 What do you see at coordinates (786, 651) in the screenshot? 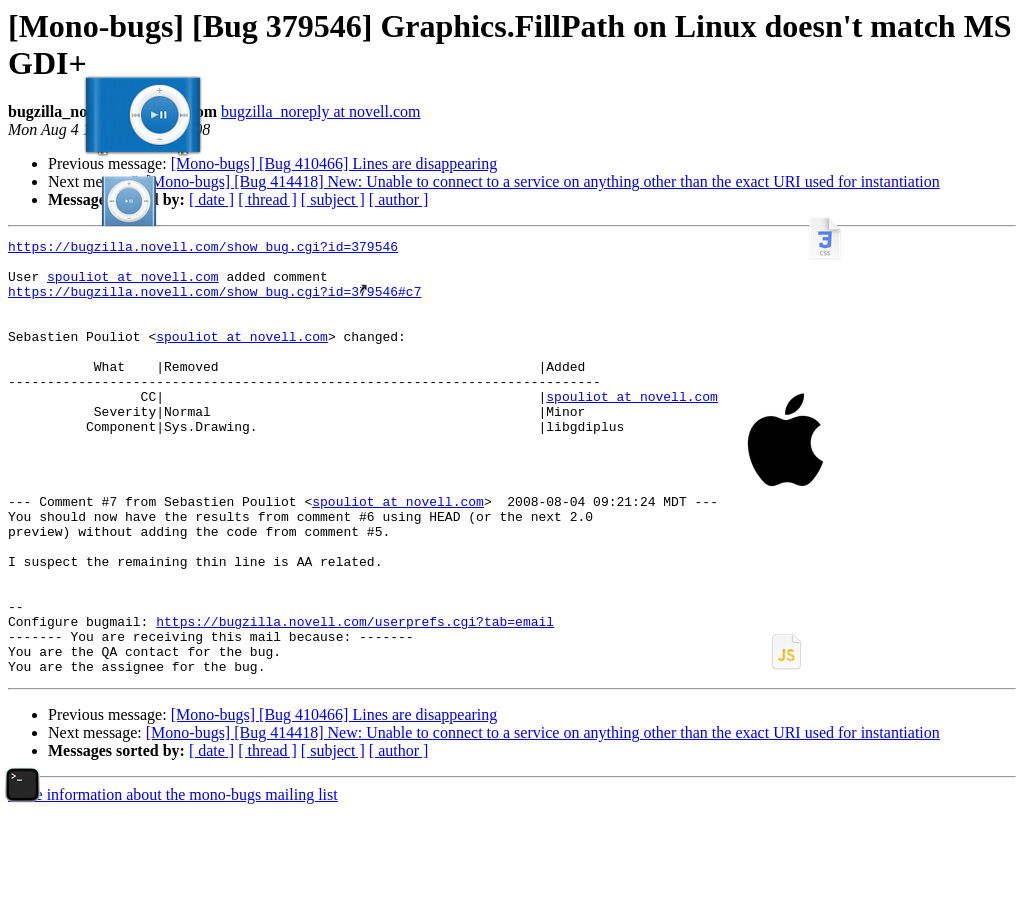
I see `a javascript file in the file system` at bounding box center [786, 651].